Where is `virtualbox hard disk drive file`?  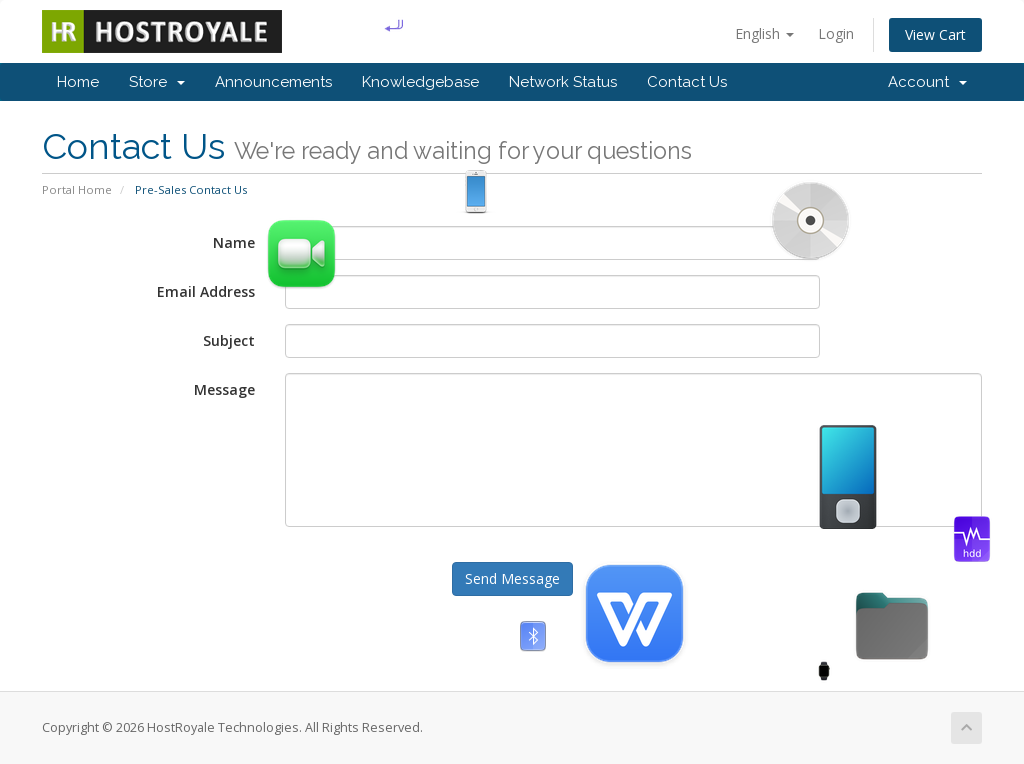
virtualbox hard disk drive file is located at coordinates (972, 539).